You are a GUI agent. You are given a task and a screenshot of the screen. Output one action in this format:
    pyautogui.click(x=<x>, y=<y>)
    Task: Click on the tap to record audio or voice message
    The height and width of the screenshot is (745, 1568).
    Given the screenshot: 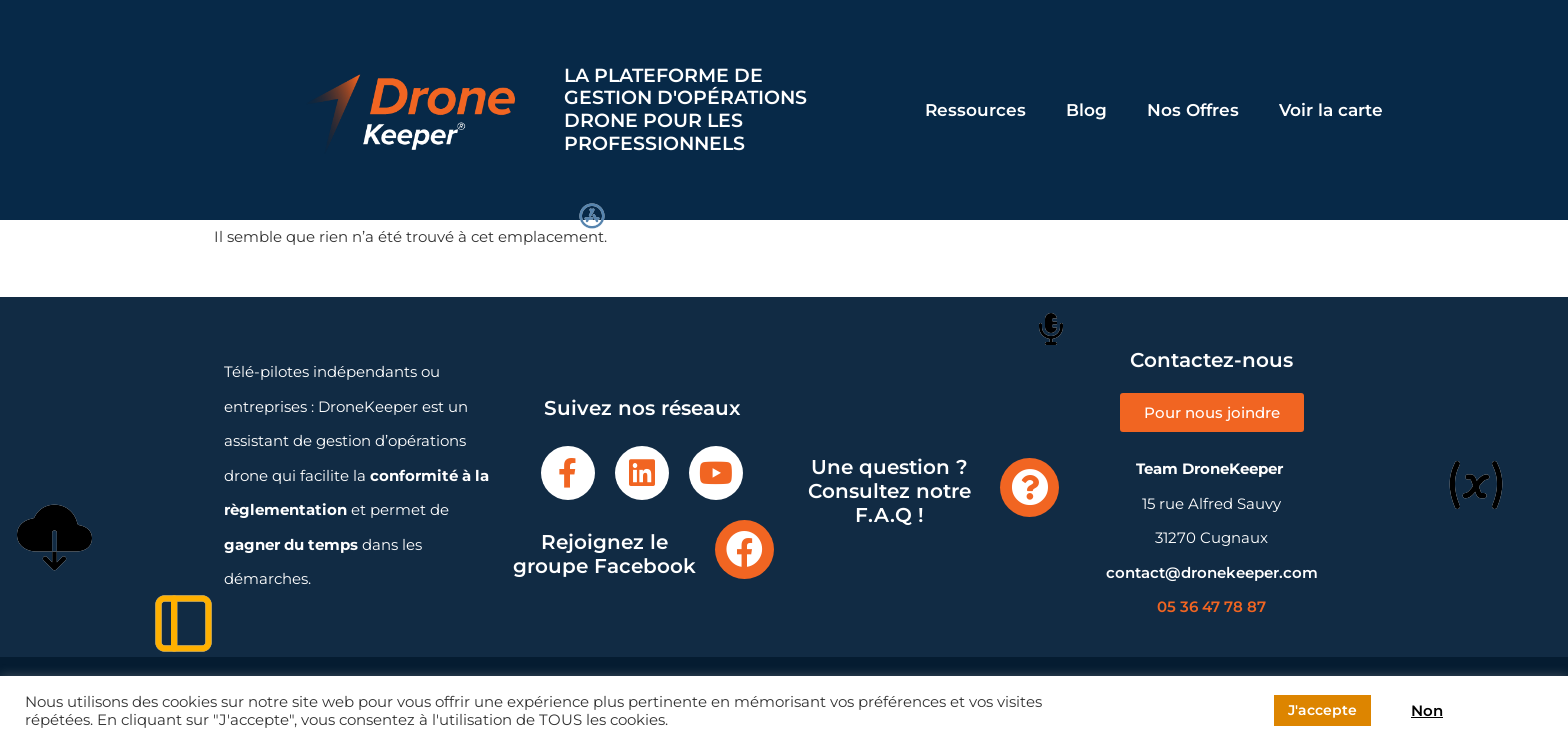 What is the action you would take?
    pyautogui.click(x=1051, y=329)
    